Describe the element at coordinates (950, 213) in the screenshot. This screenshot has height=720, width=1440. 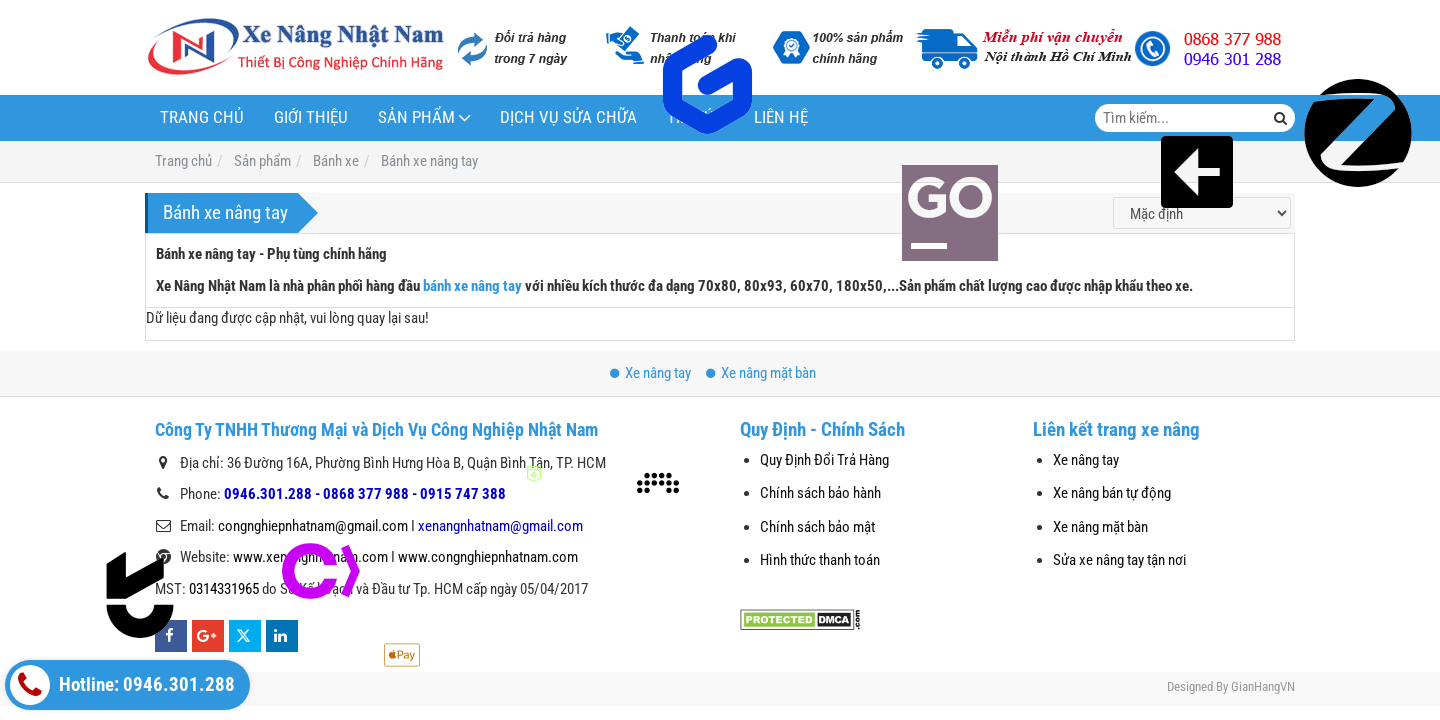
I see `open GoLand IDE application` at that location.